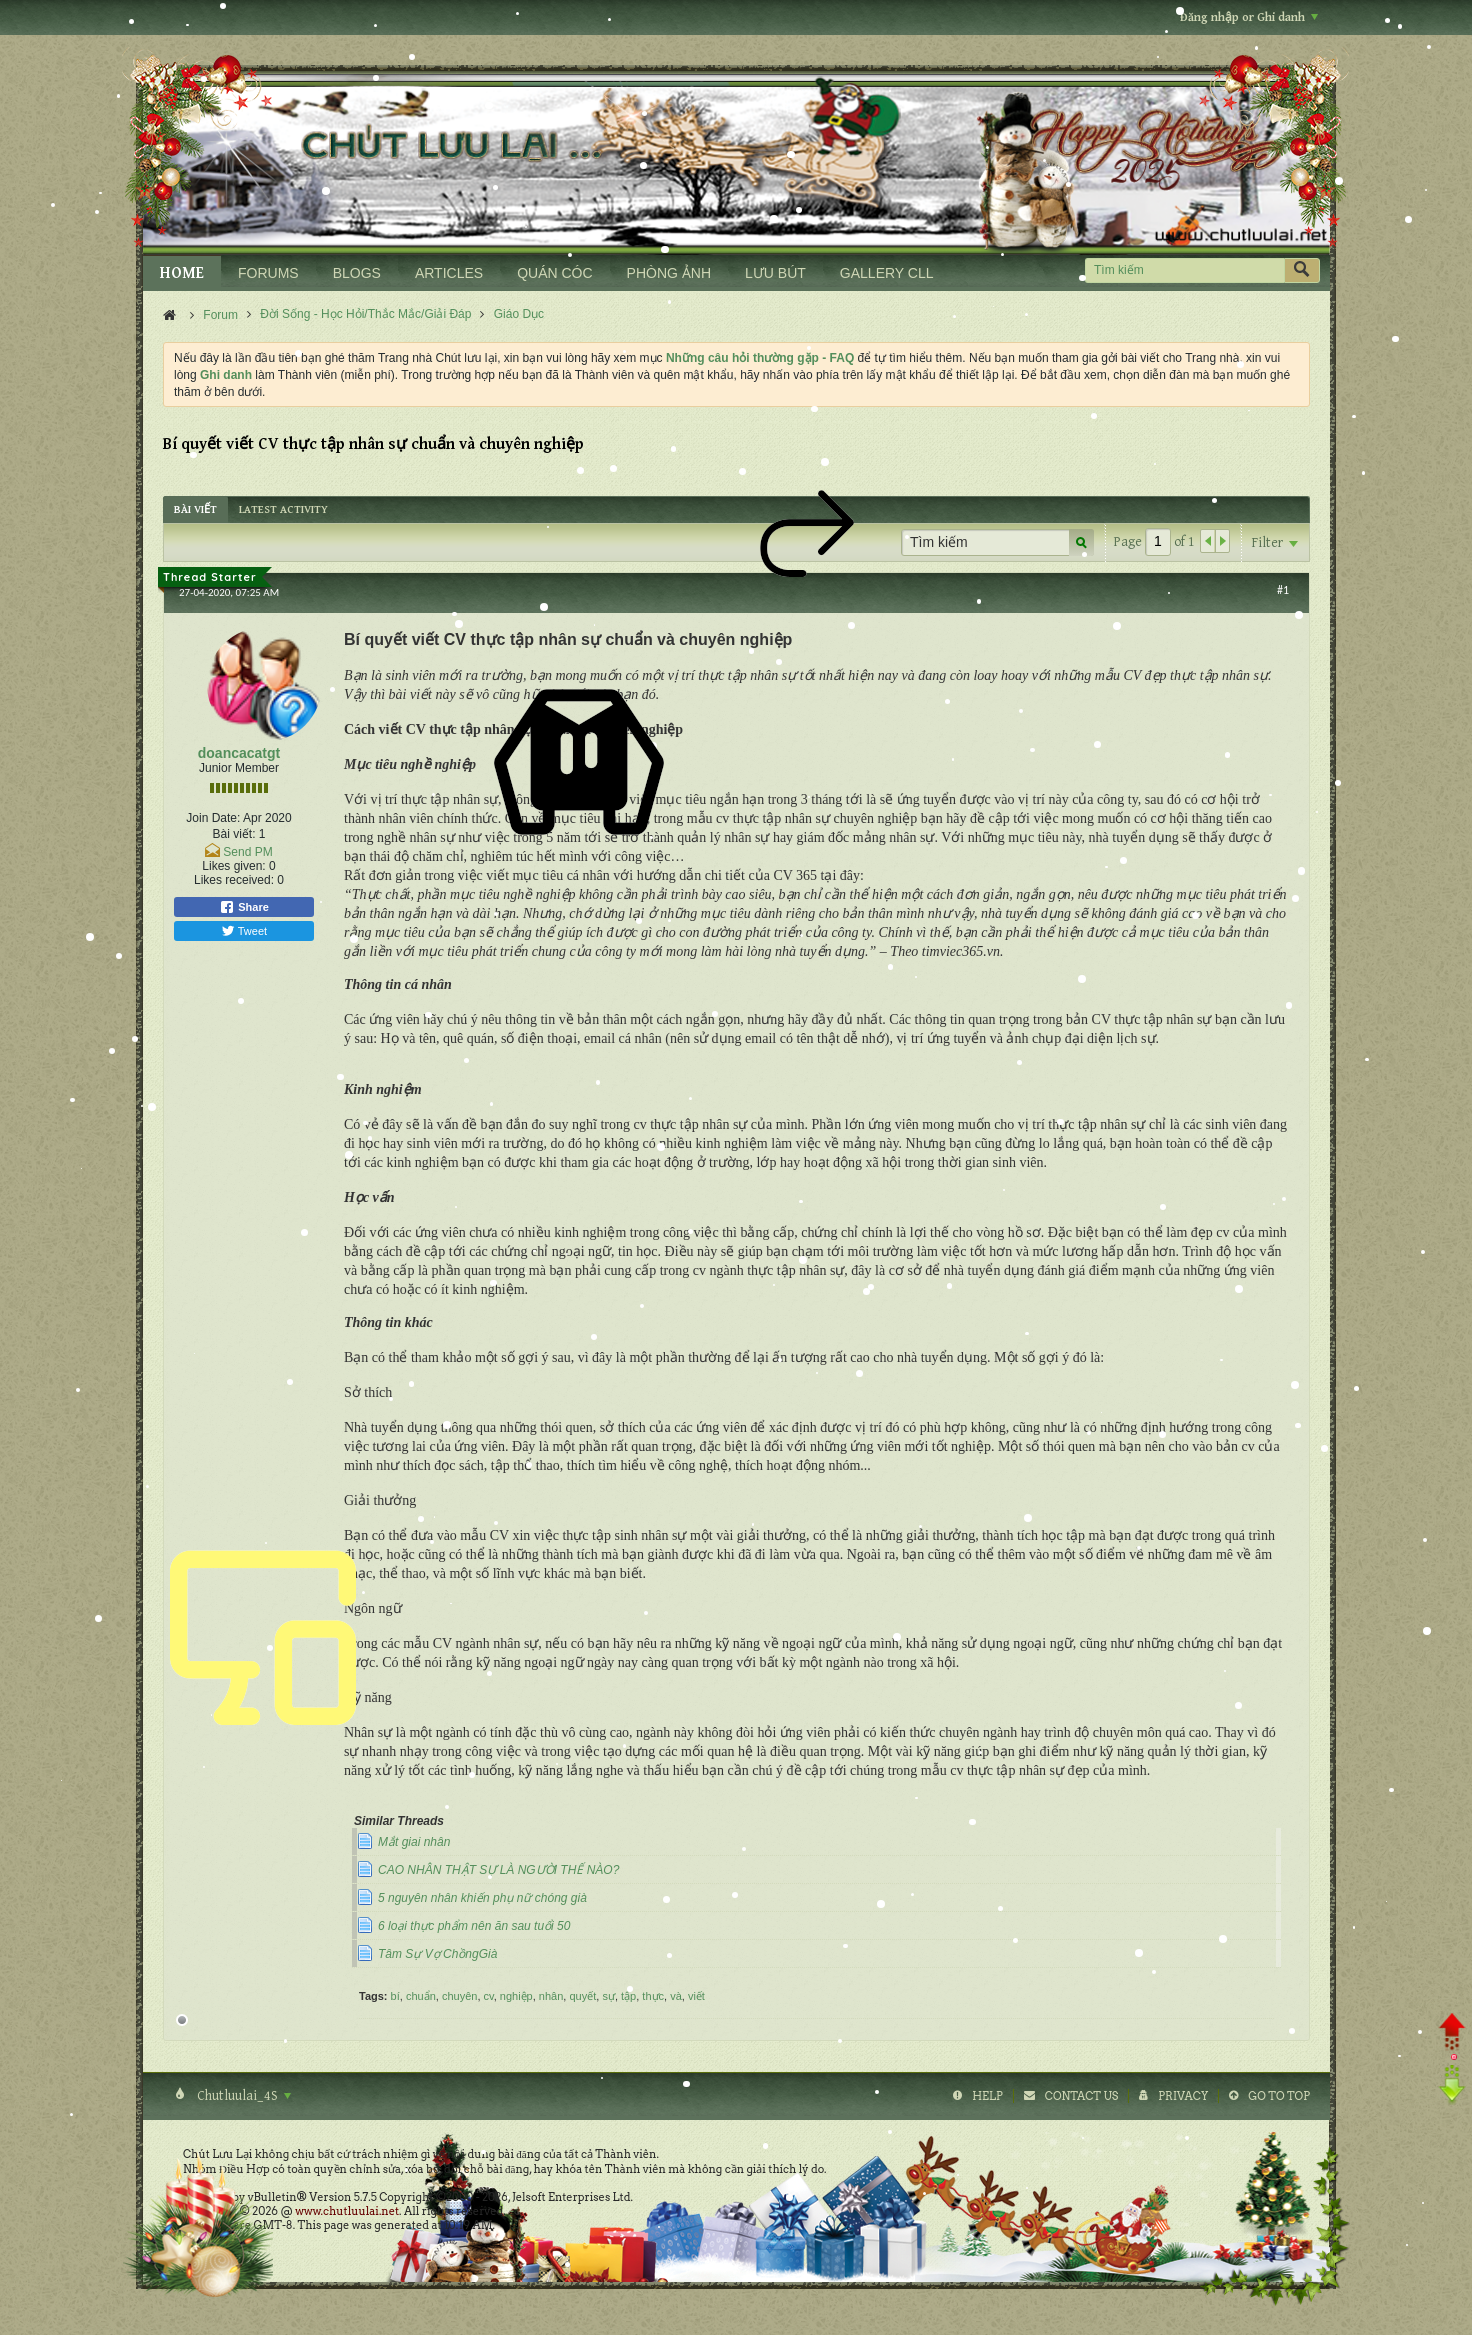 Image resolution: width=1472 pixels, height=2335 pixels. Describe the element at coordinates (806, 536) in the screenshot. I see `redo the last undone action` at that location.